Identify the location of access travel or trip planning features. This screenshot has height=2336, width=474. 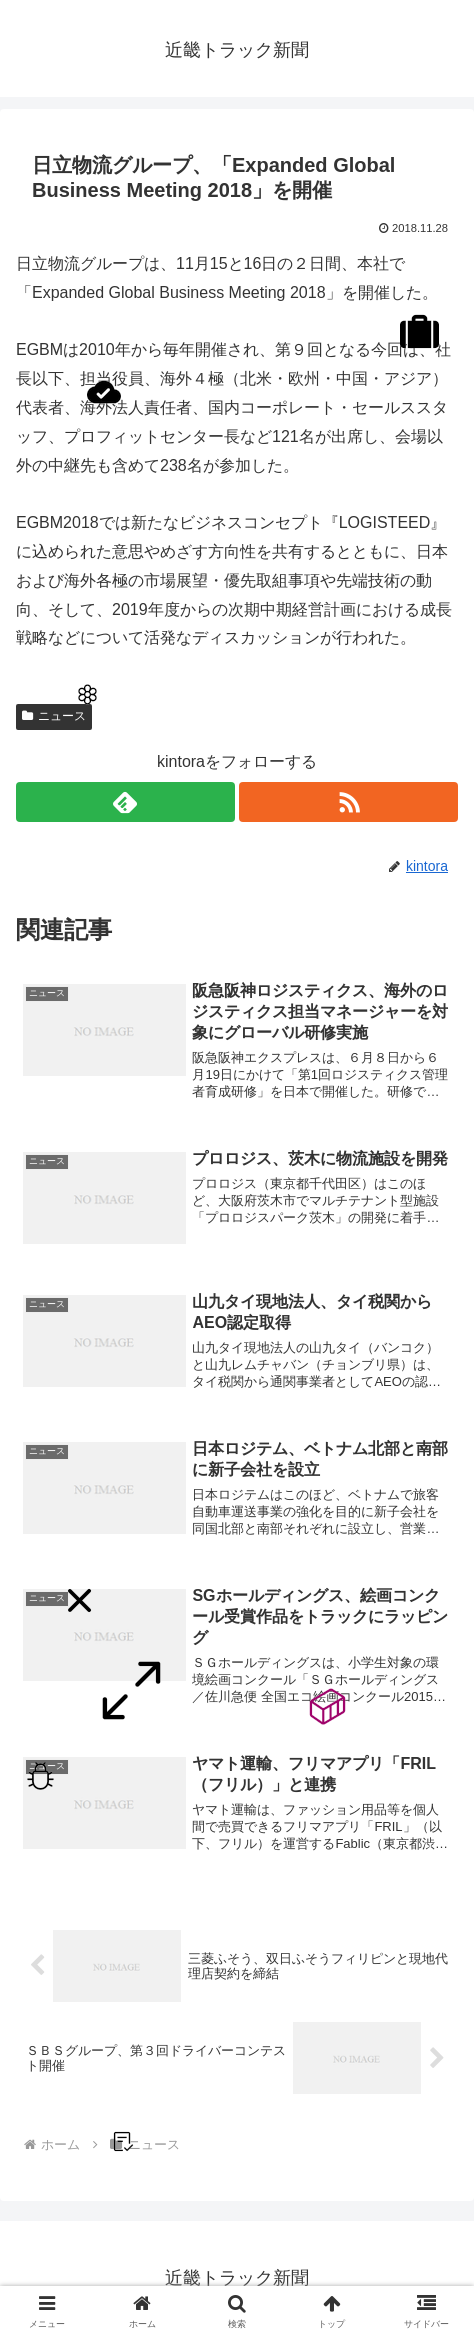
(419, 330).